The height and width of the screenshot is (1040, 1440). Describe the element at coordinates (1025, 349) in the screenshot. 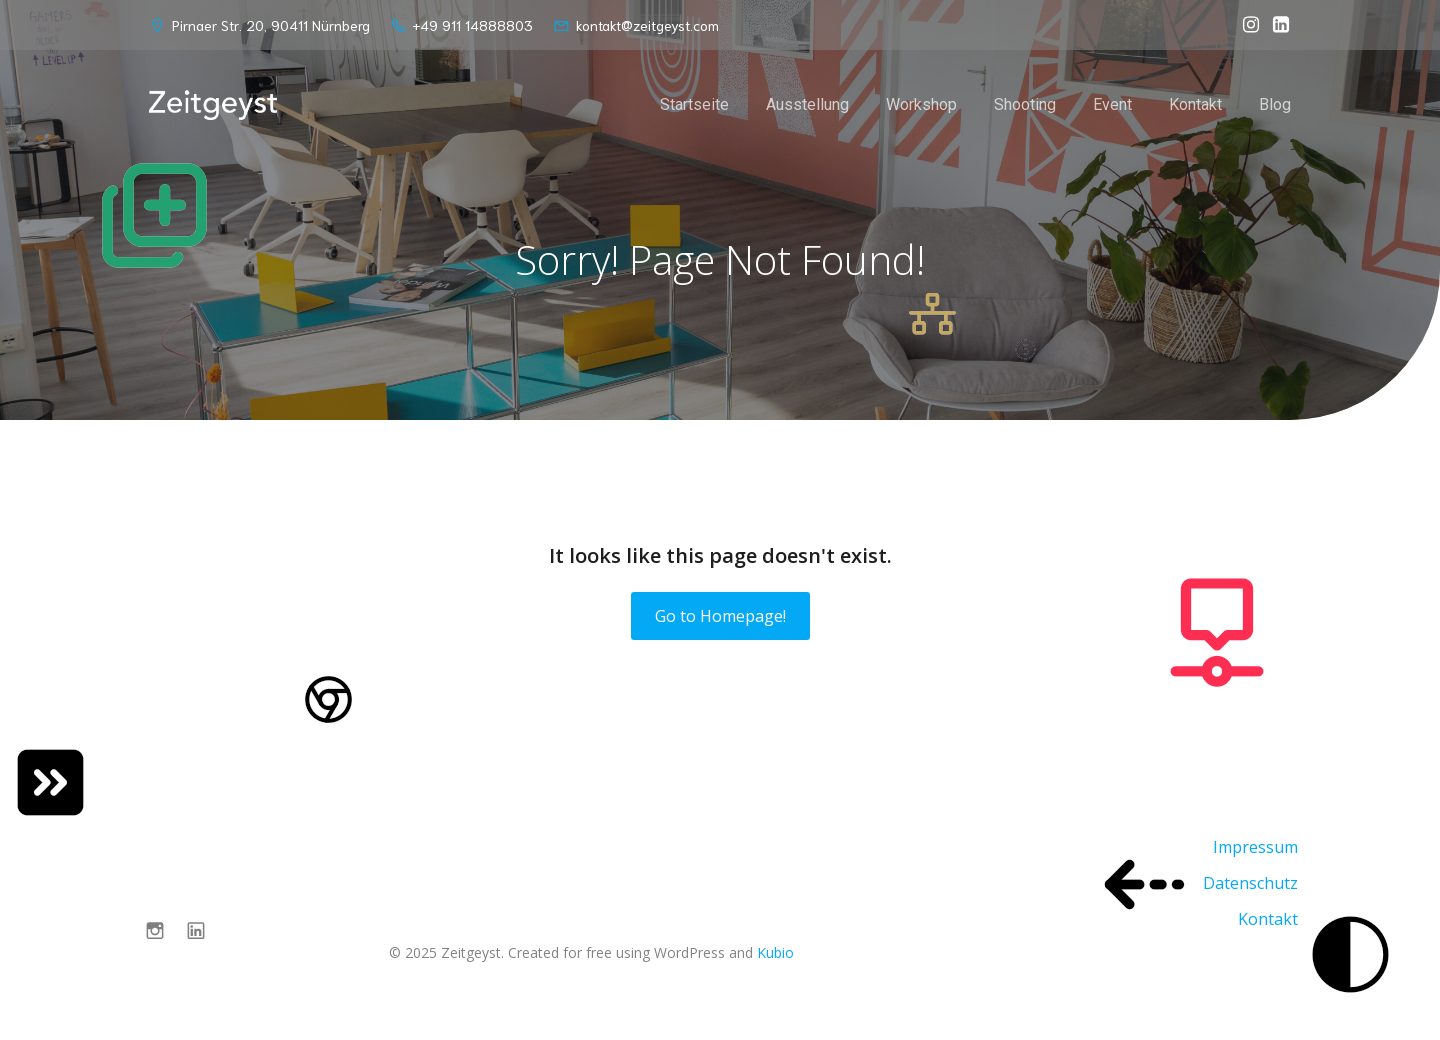

I see `indicates step 5 in a multi-step process` at that location.